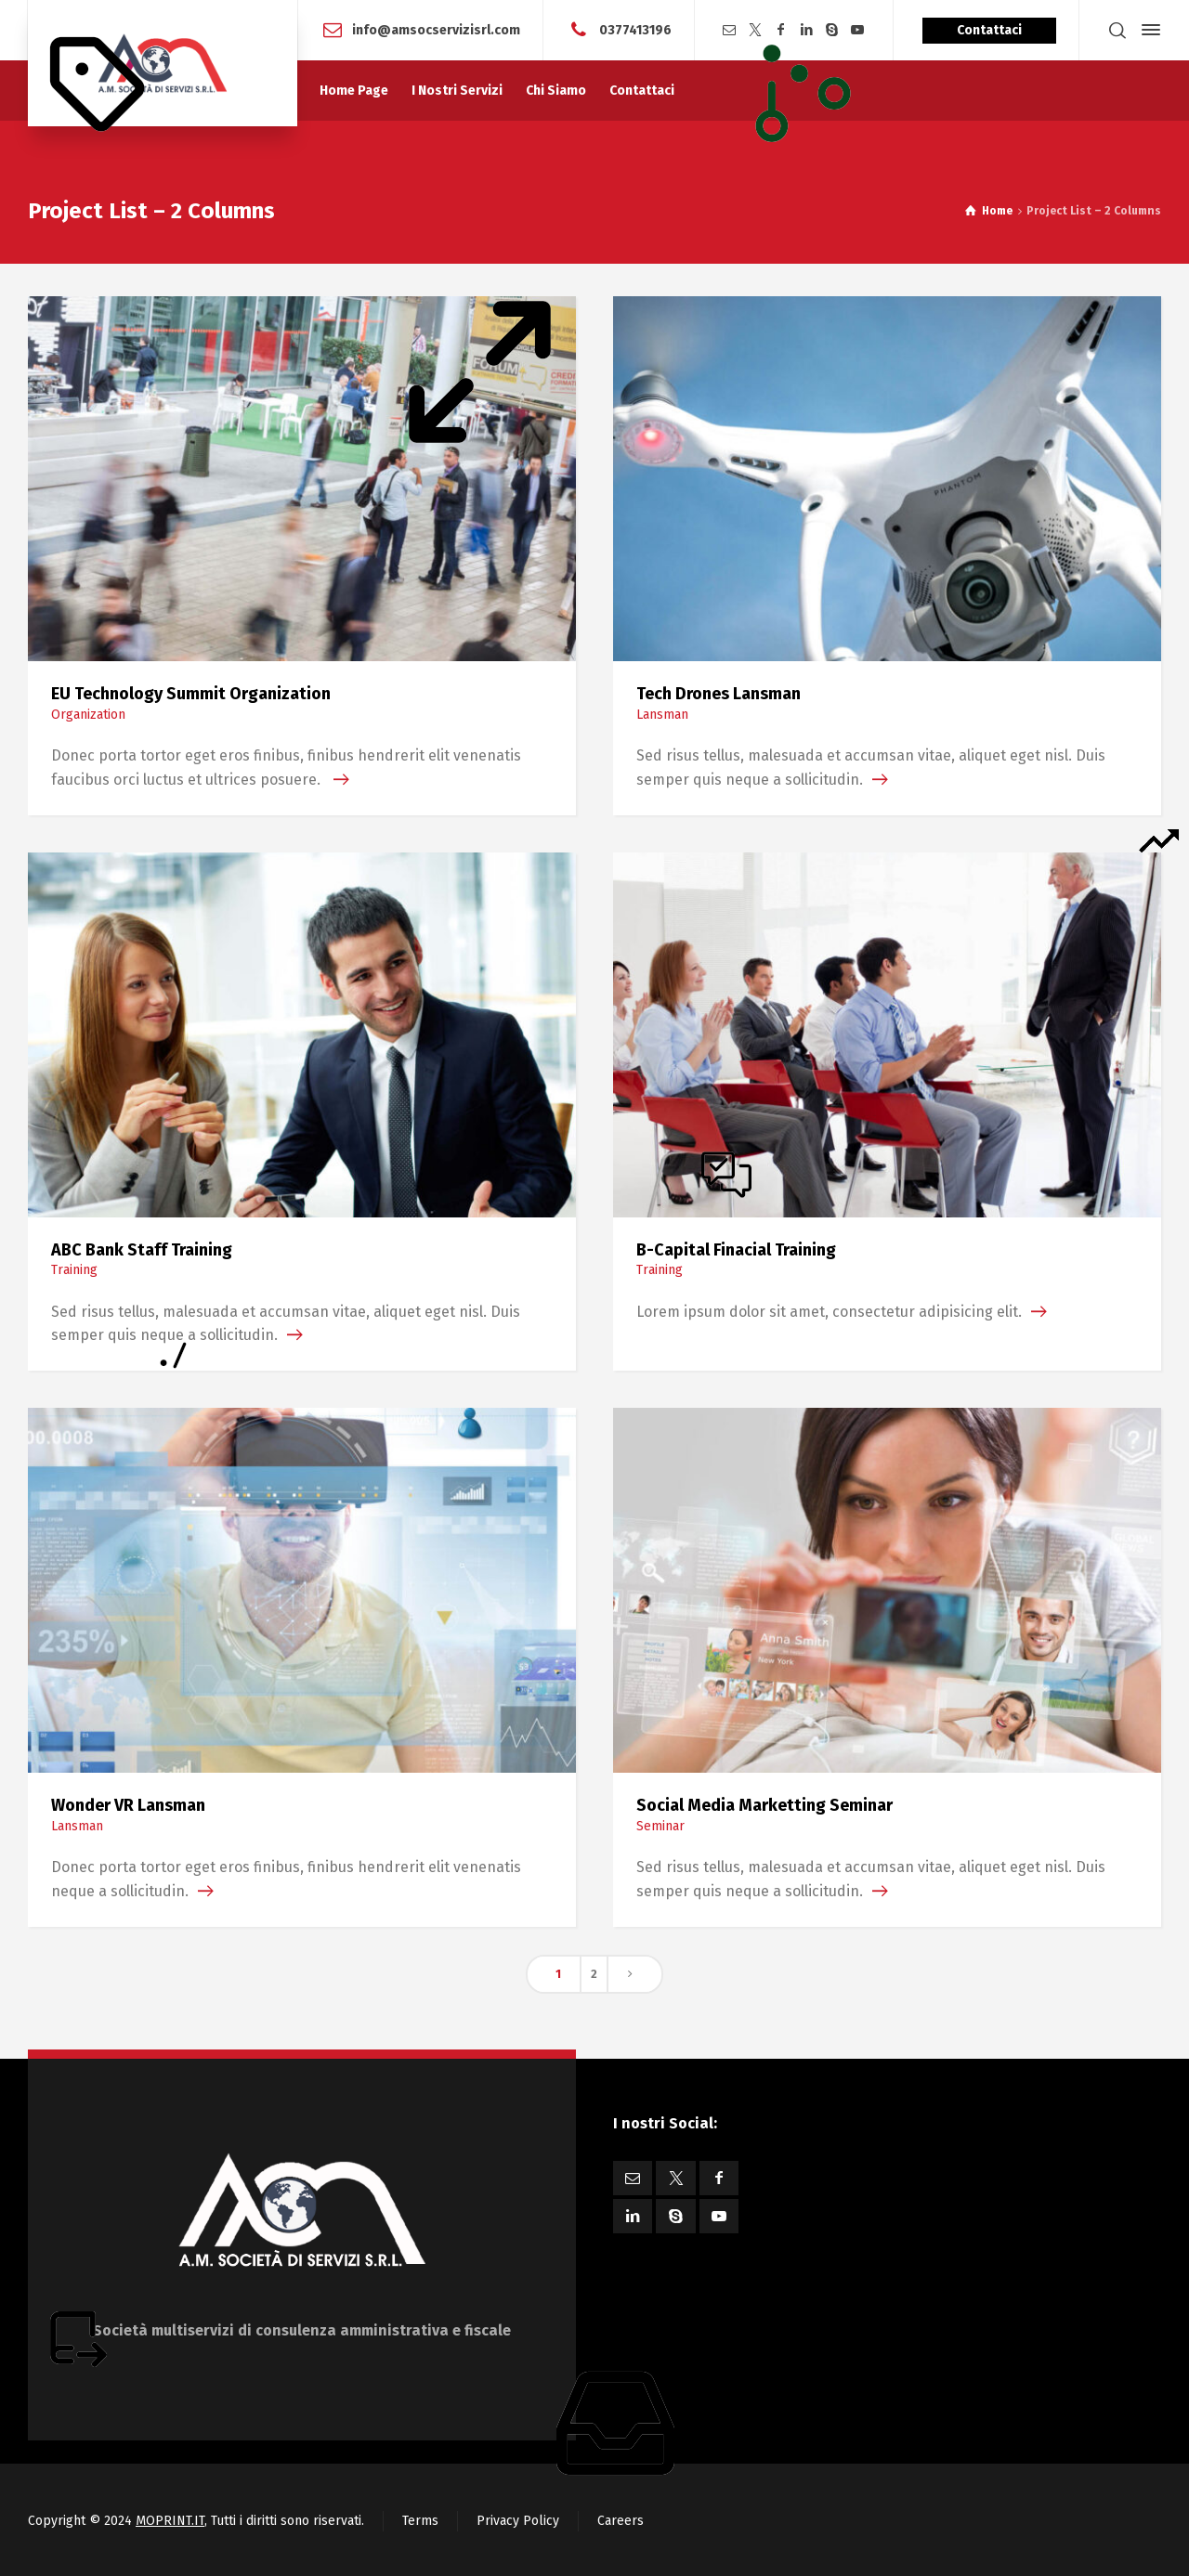 This screenshot has height=2576, width=1189. I want to click on maximize window to full screen, so click(479, 371).